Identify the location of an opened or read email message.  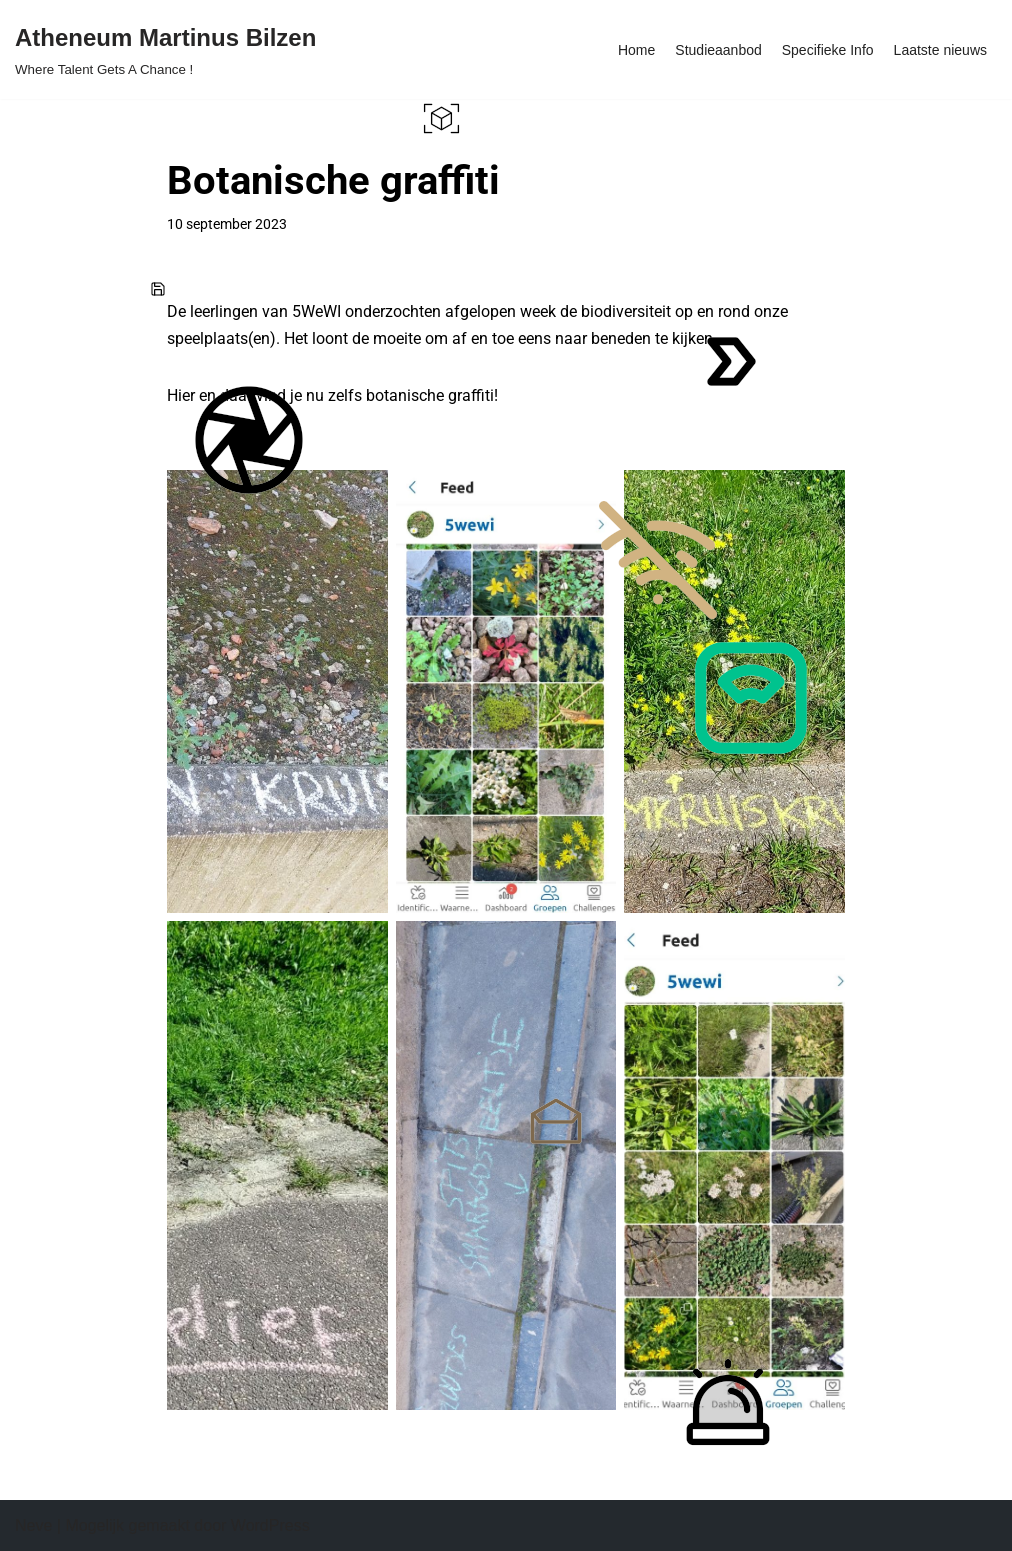
(556, 1122).